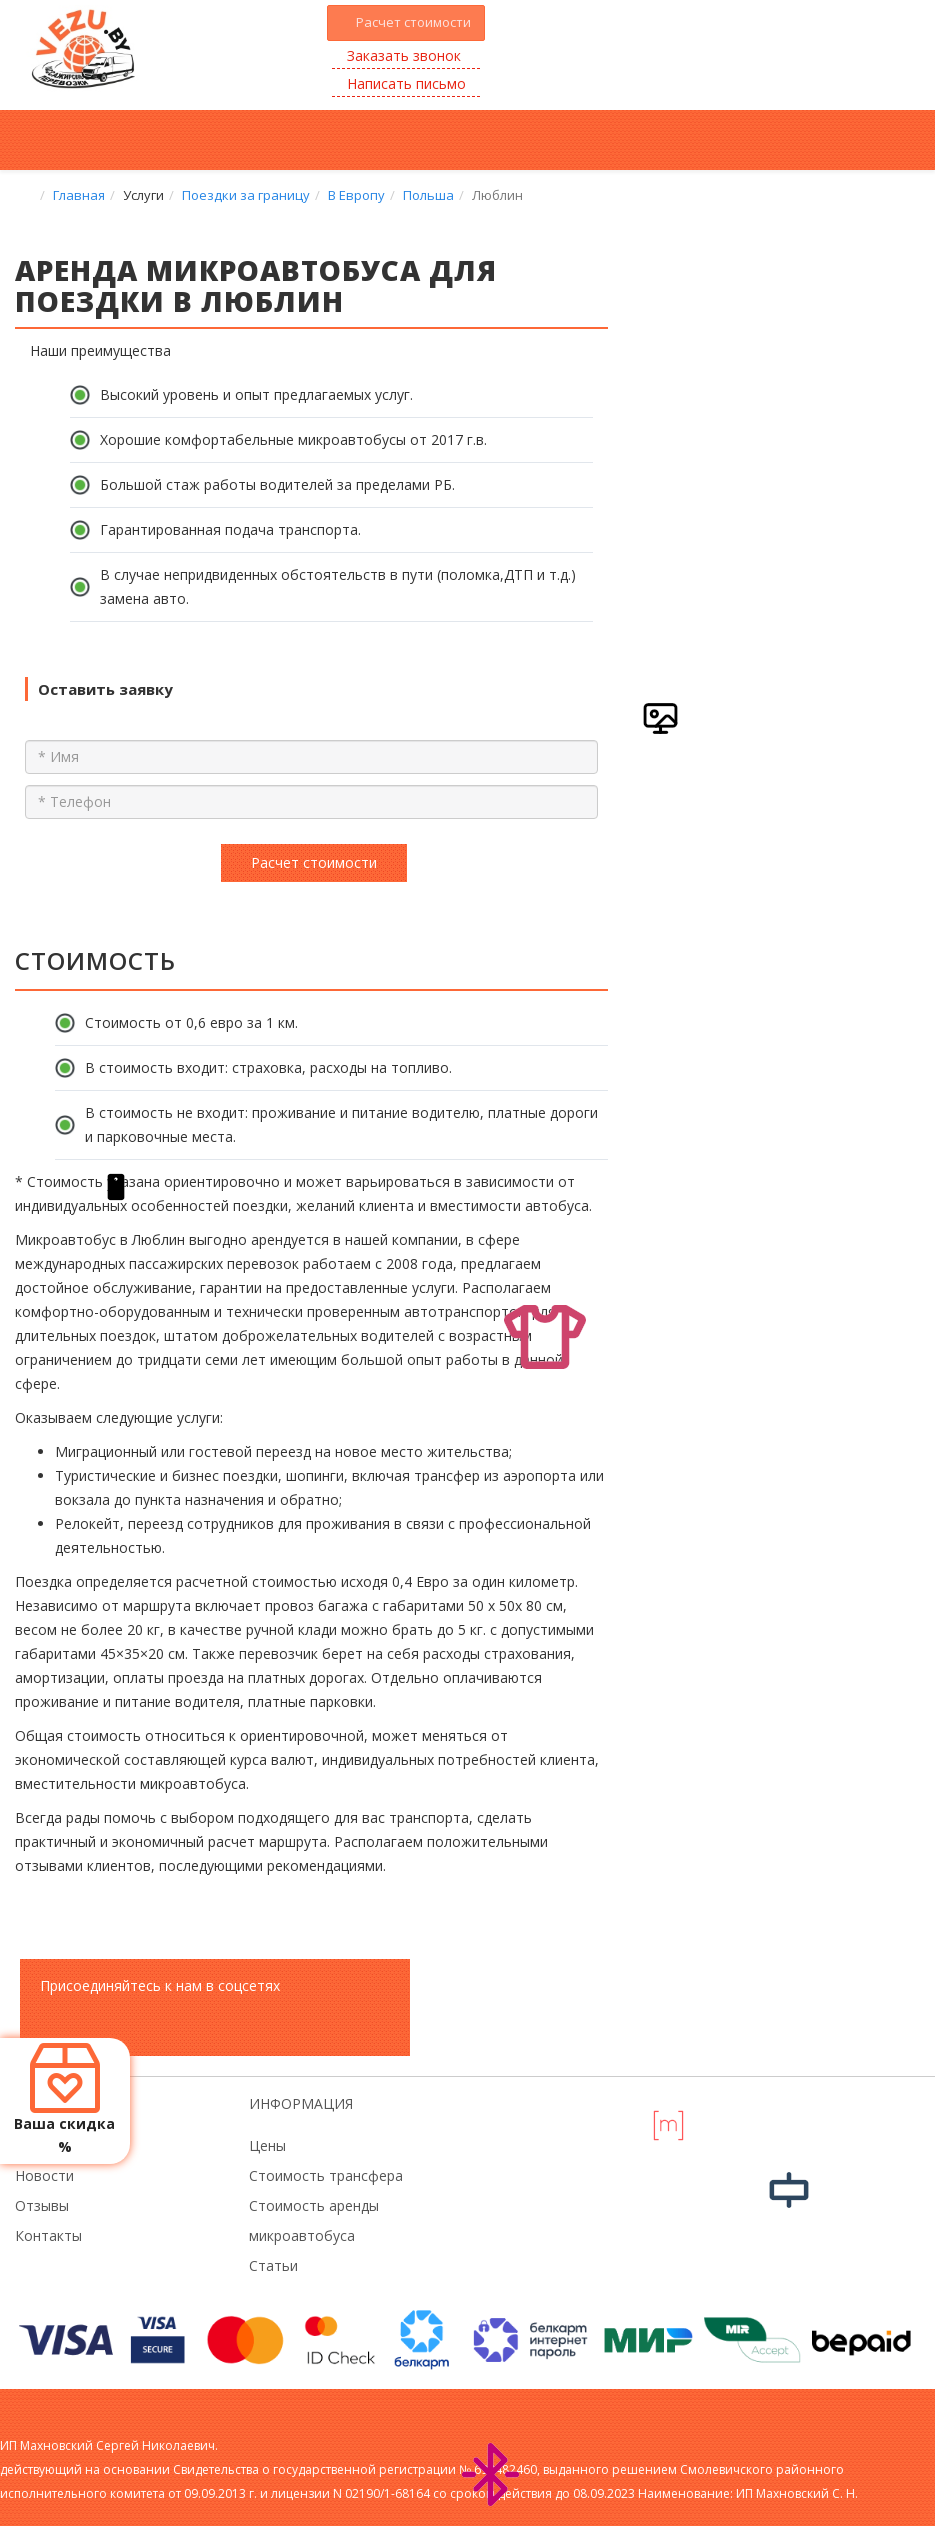 This screenshot has height=2527, width=935. What do you see at coordinates (545, 1337) in the screenshot?
I see `browse clothing or apparel items` at bounding box center [545, 1337].